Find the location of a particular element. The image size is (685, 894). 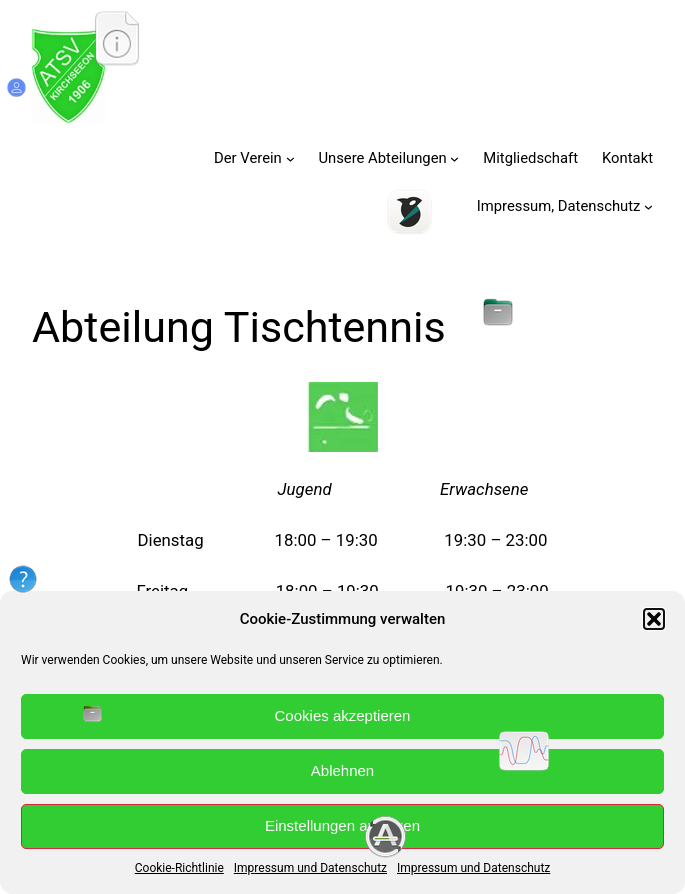

open the system update manager is located at coordinates (385, 836).